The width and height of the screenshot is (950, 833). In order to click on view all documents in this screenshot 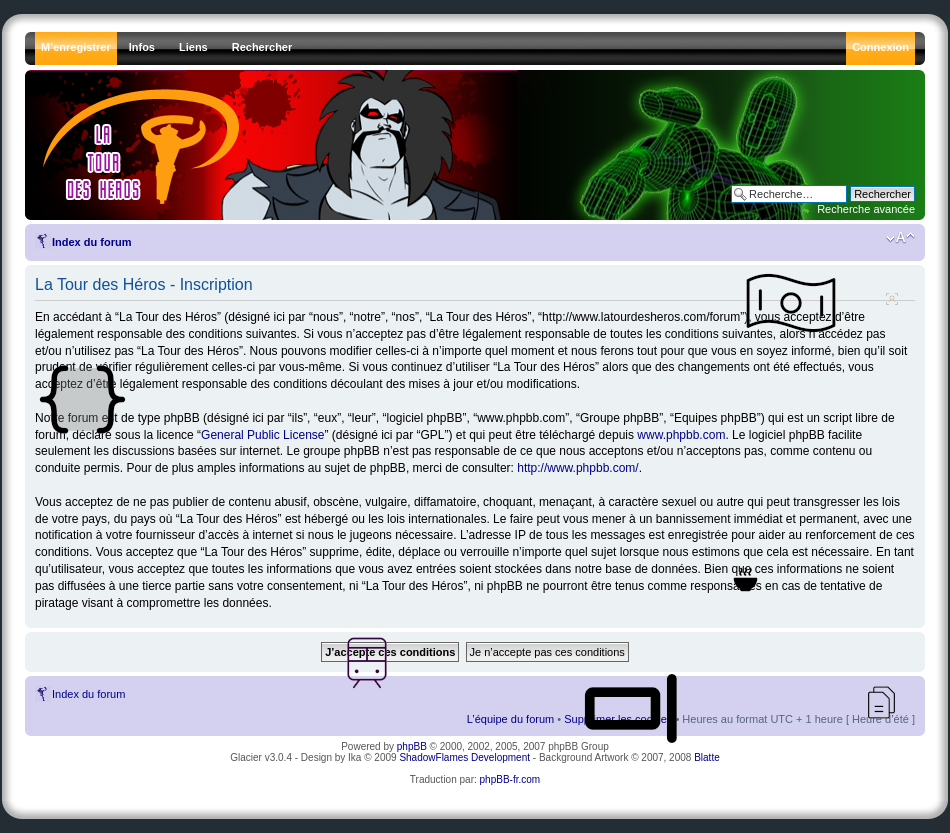, I will do `click(881, 702)`.